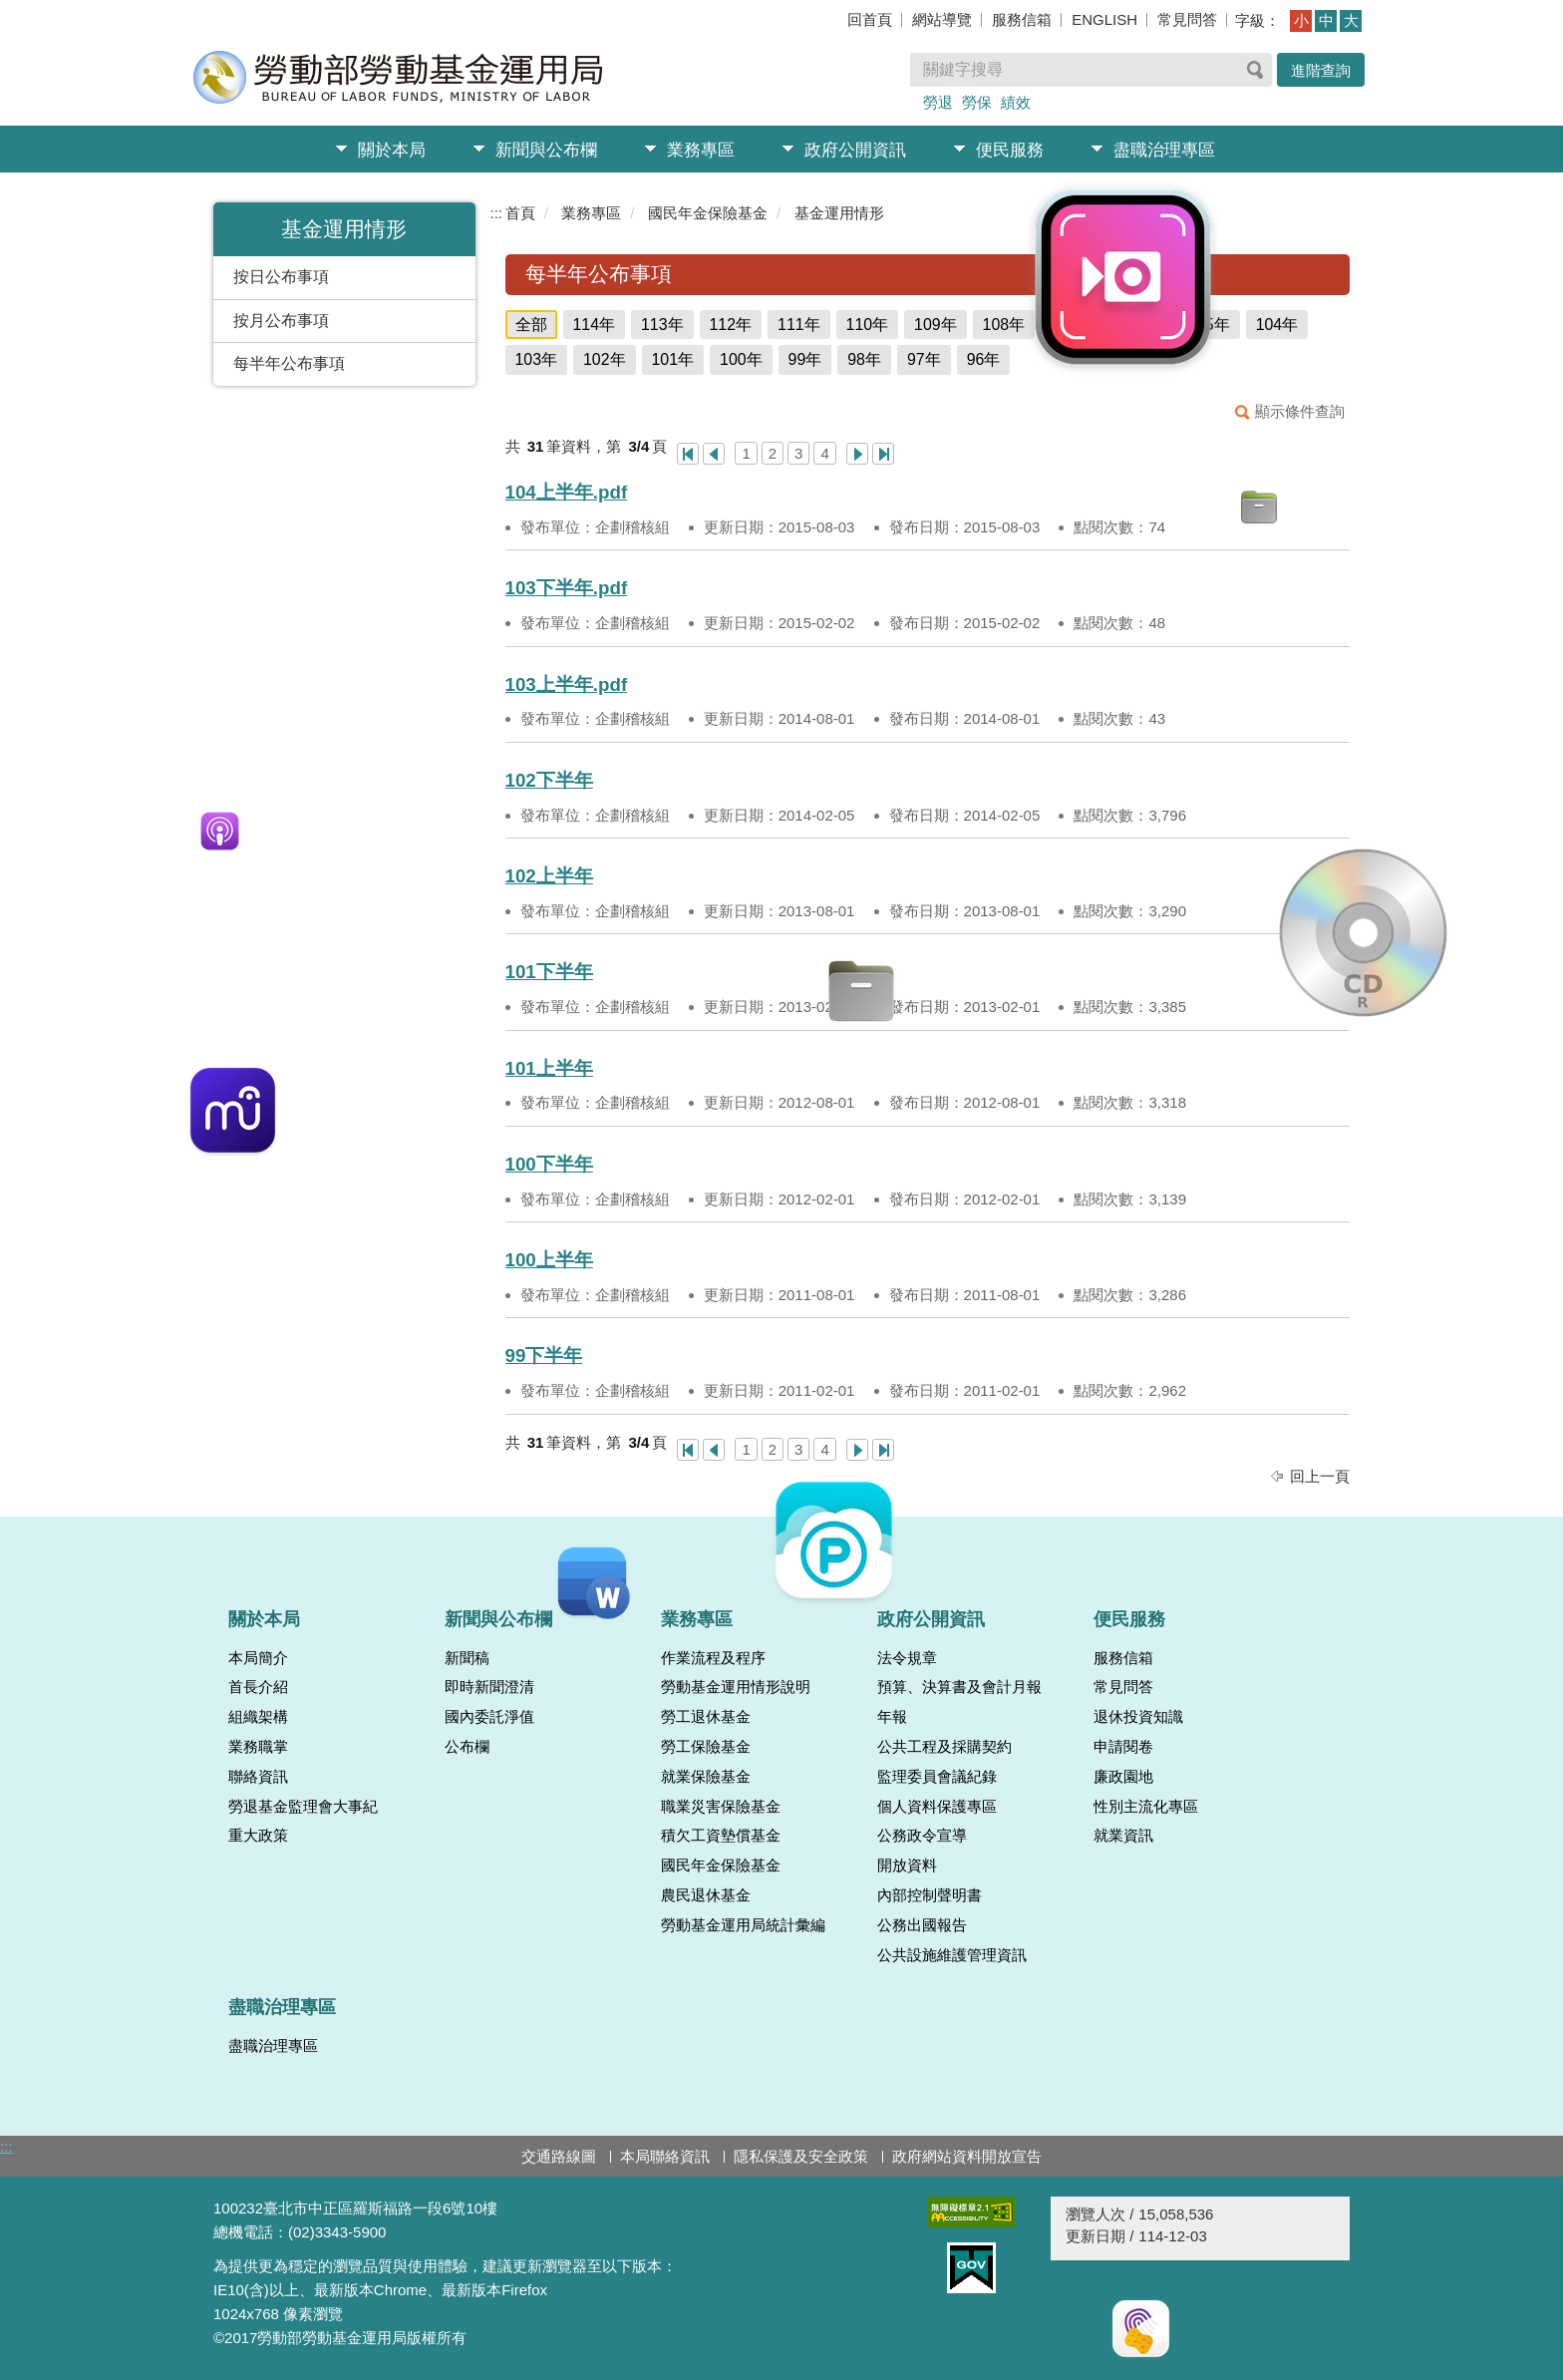  I want to click on open kooha screen recorder, so click(1122, 276).